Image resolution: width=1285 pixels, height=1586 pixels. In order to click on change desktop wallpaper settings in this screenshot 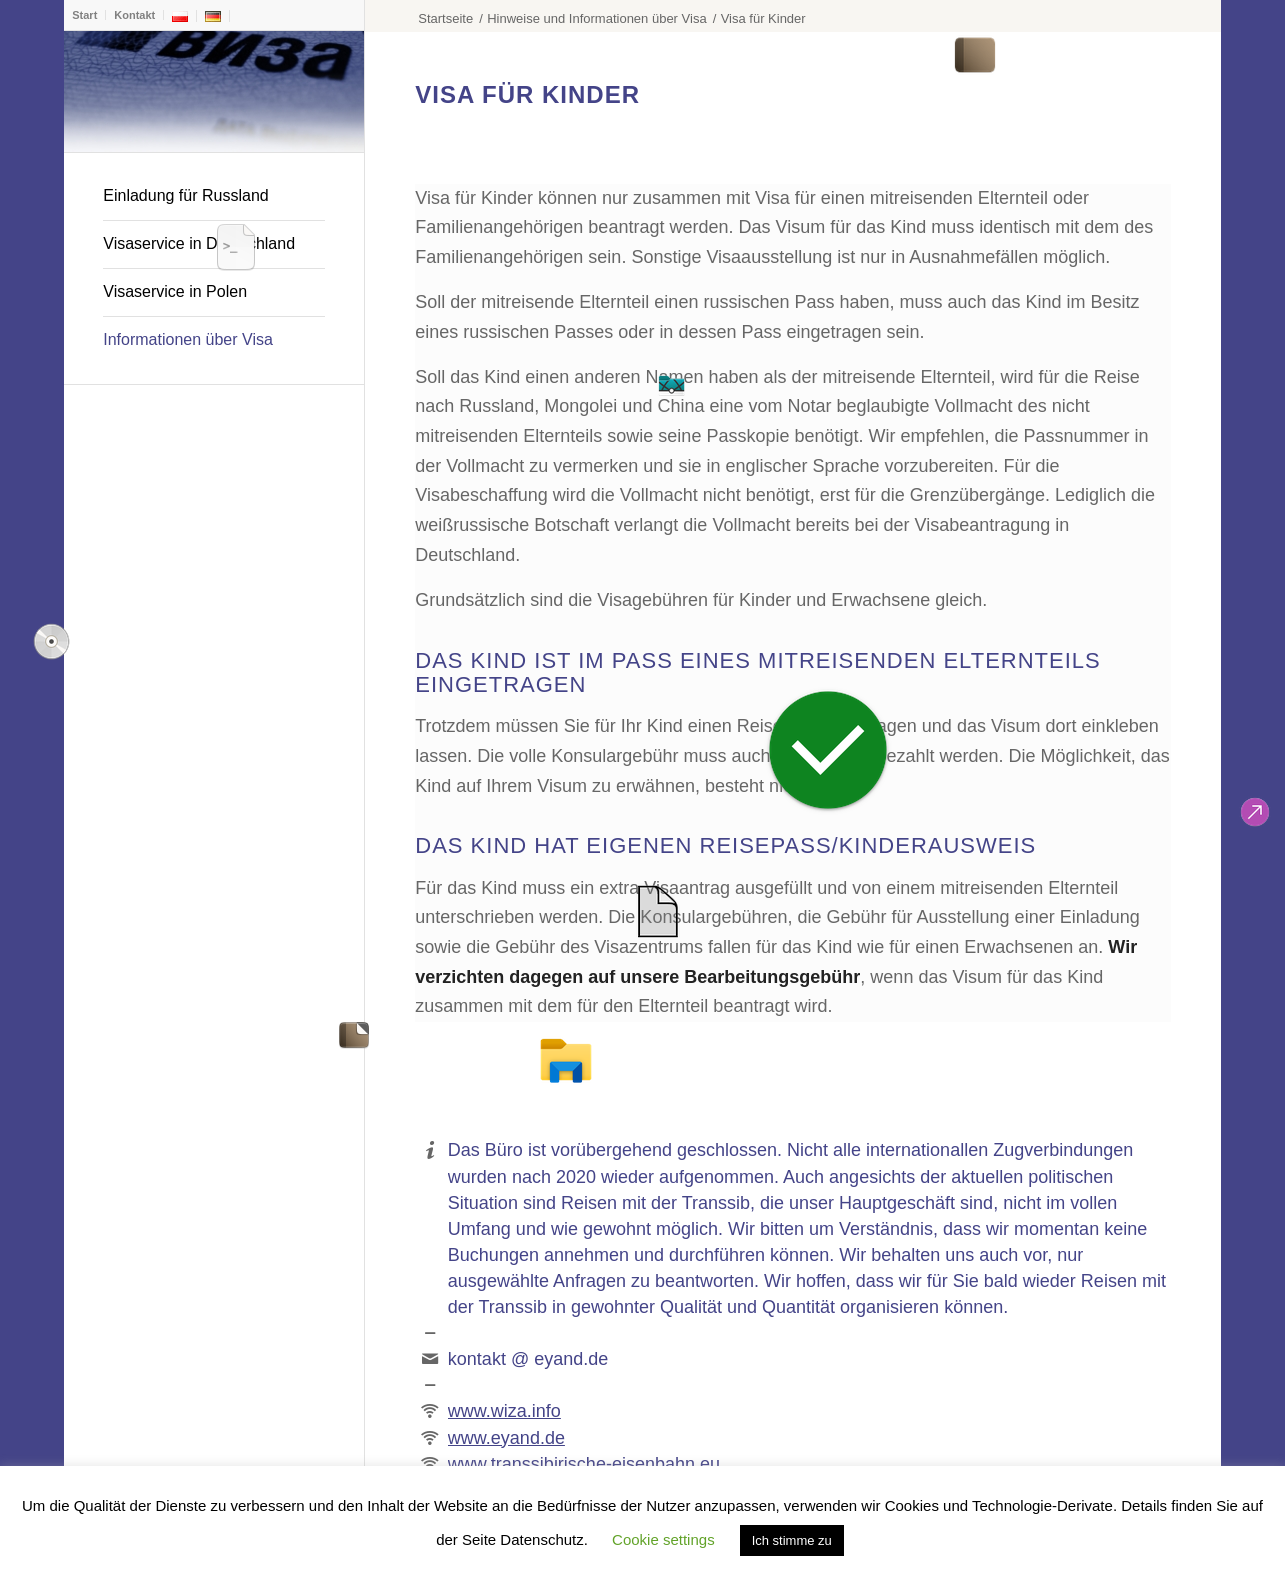, I will do `click(354, 1034)`.